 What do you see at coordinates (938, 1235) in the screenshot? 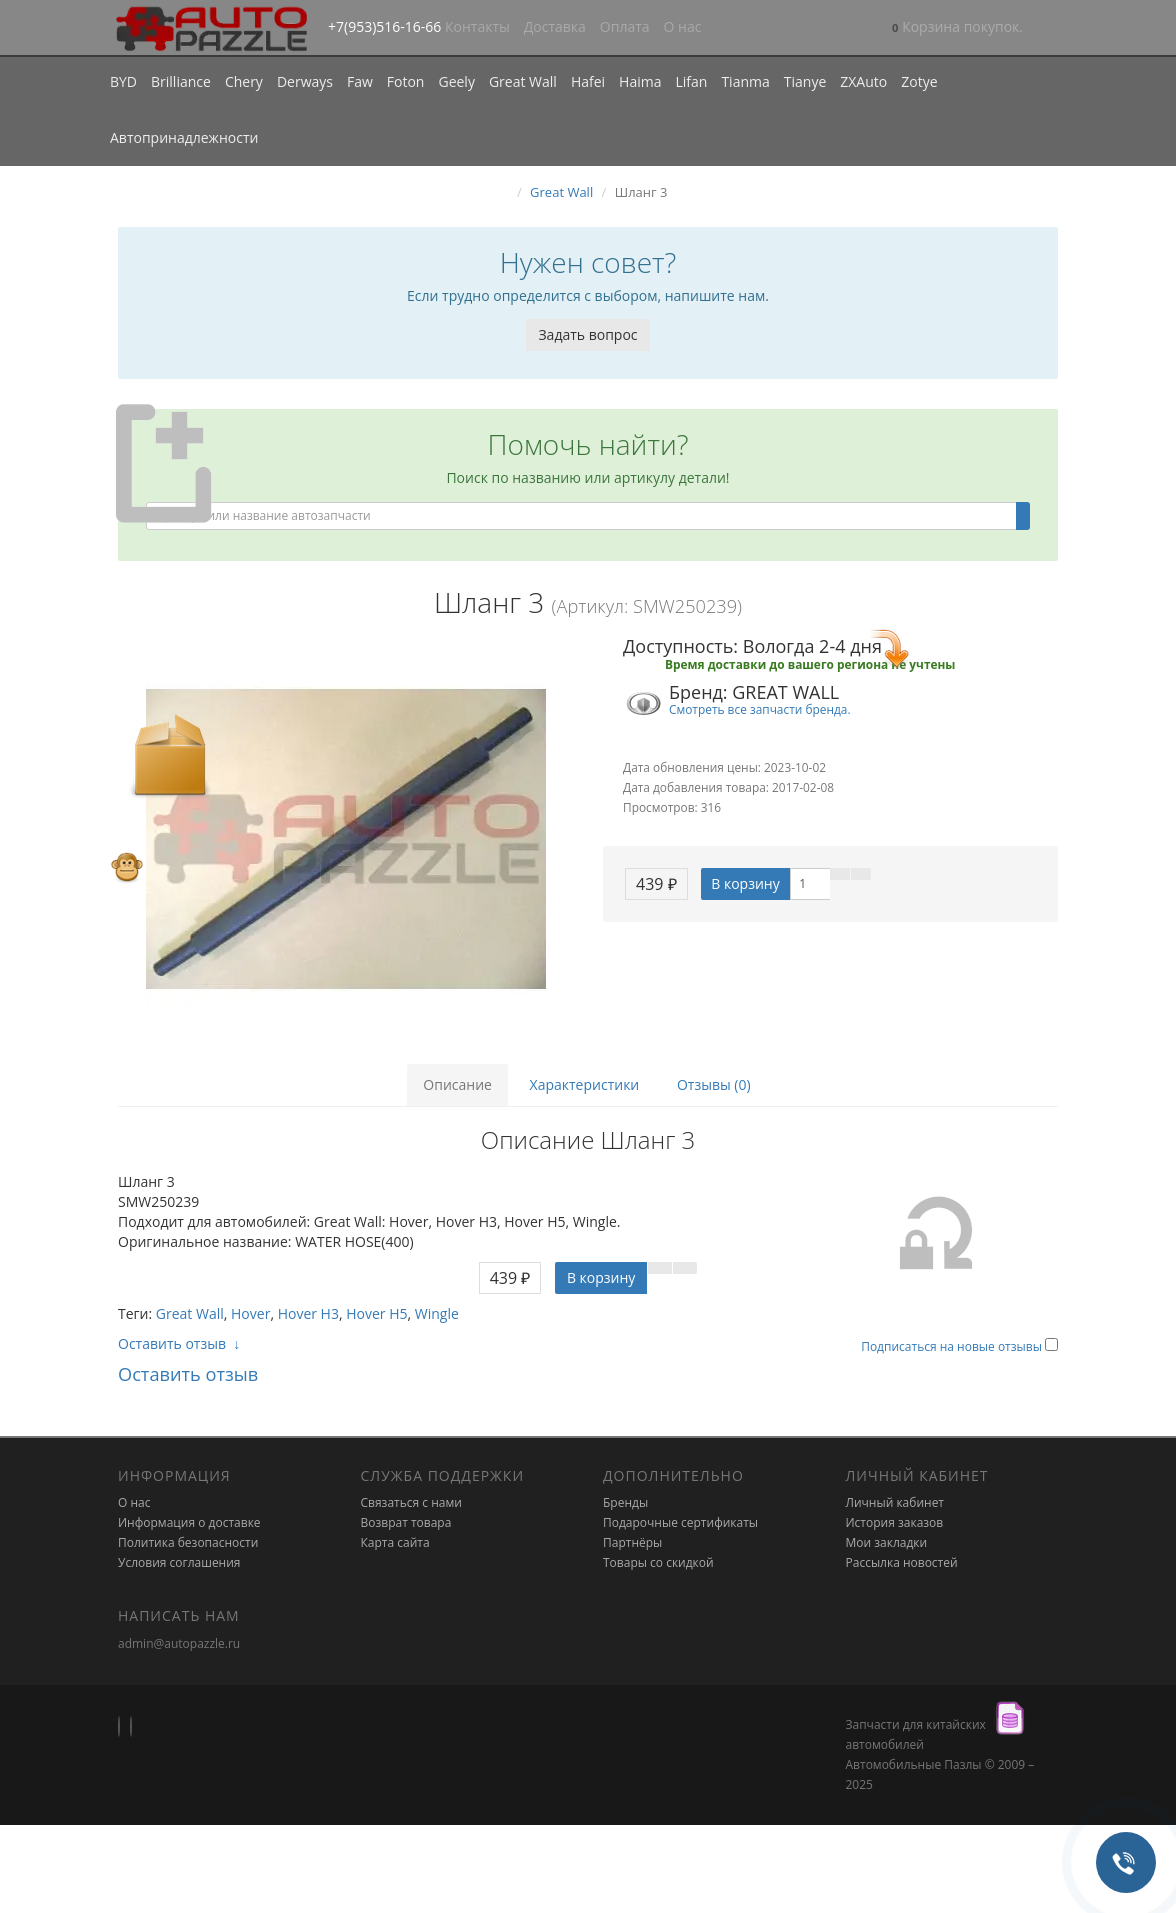
I see `screen rotation is locked` at bounding box center [938, 1235].